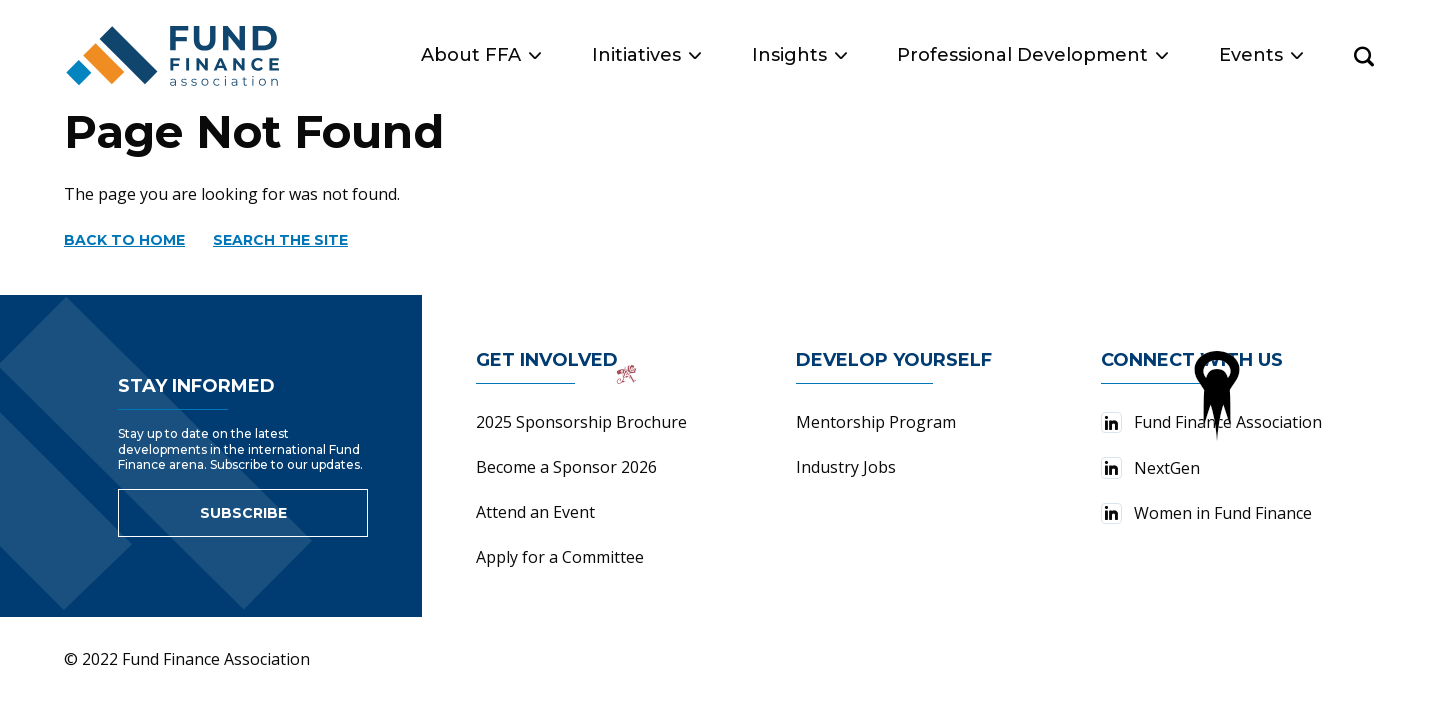  What do you see at coordinates (1217, 396) in the screenshot?
I see `trigger an explosion or blast effect` at bounding box center [1217, 396].